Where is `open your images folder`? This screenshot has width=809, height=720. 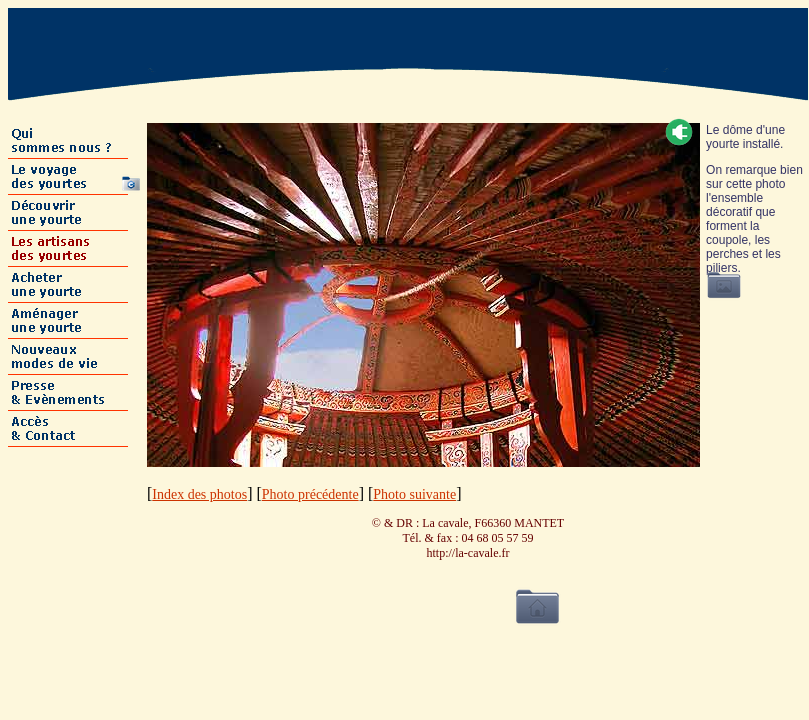
open your images folder is located at coordinates (724, 285).